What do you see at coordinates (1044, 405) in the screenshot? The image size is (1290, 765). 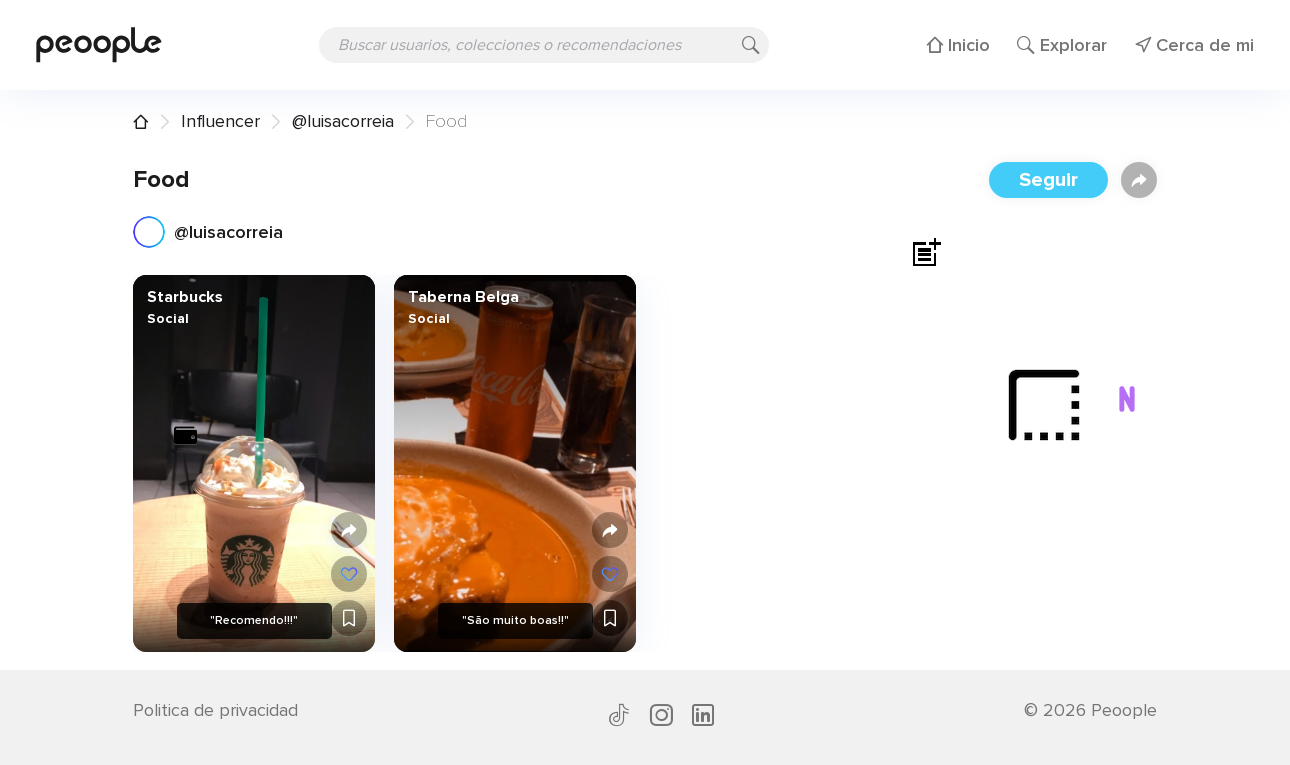 I see `customize border style for a selected element` at bounding box center [1044, 405].